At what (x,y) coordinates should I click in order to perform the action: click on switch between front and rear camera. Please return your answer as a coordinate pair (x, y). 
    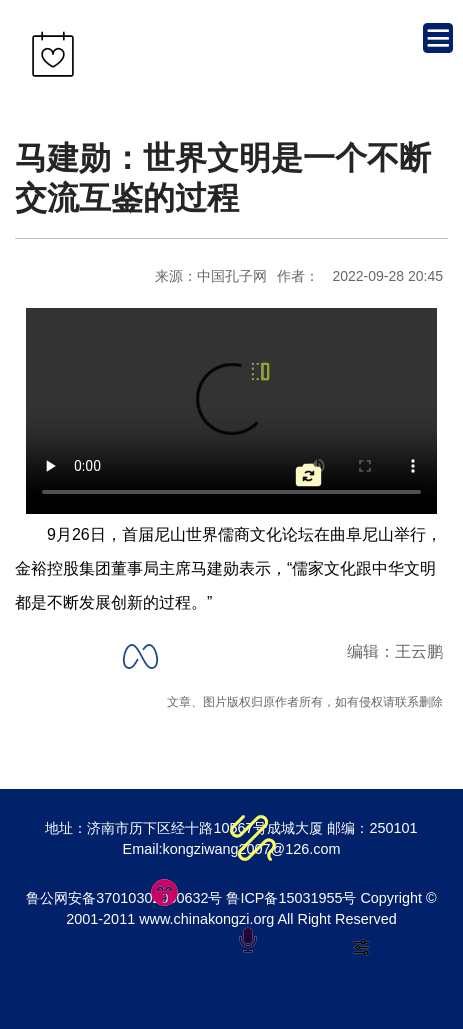
    Looking at the image, I should click on (308, 475).